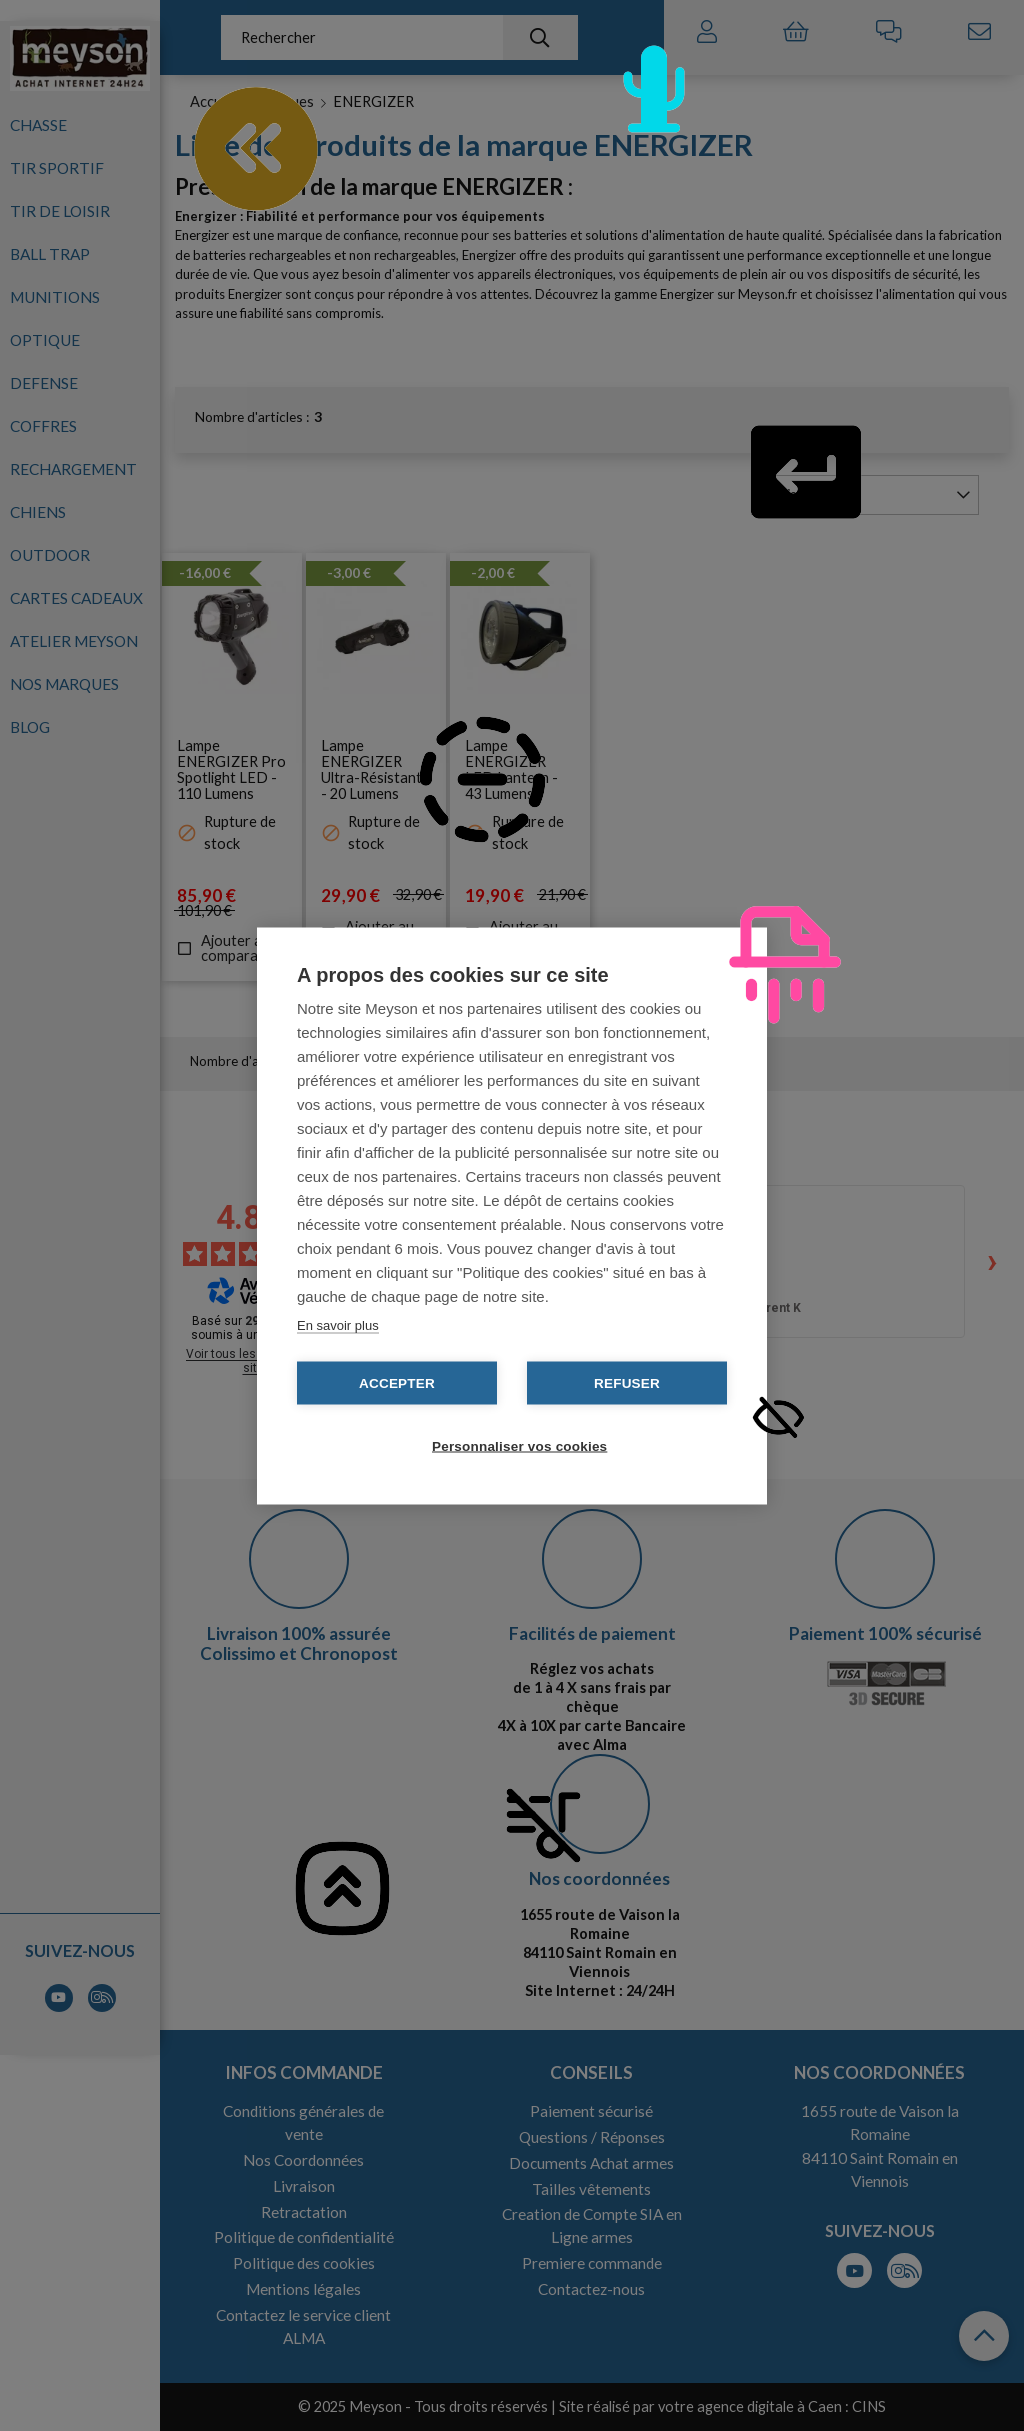 The height and width of the screenshot is (2431, 1024). Describe the element at coordinates (342, 1888) in the screenshot. I see `scroll to top of page` at that location.